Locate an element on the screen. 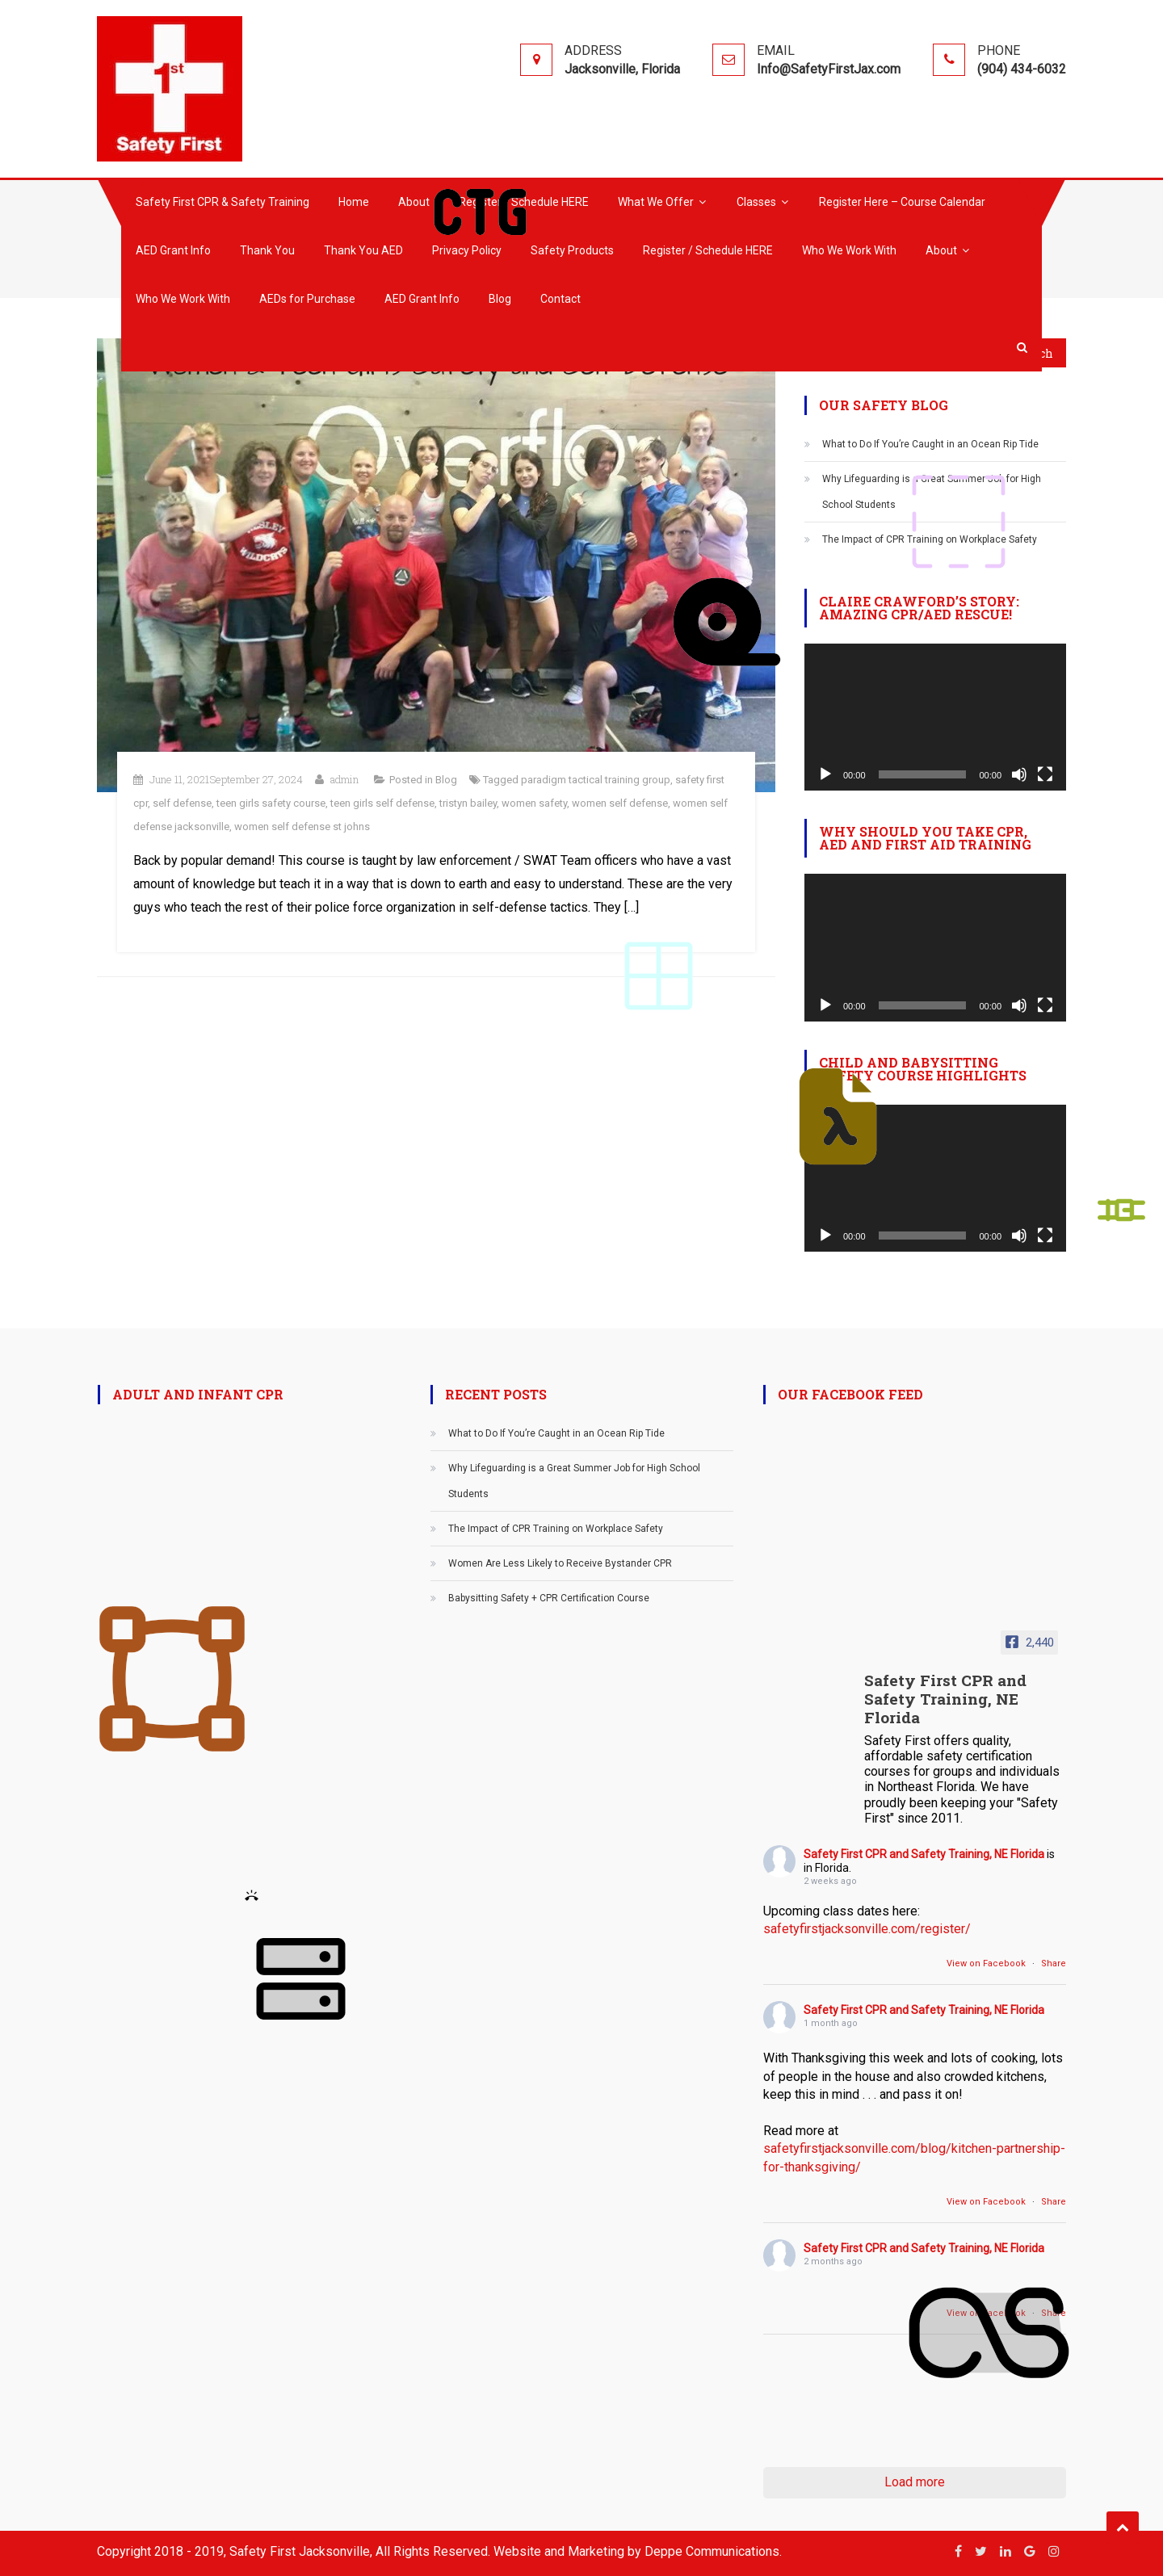  open a lambda function file is located at coordinates (838, 1116).